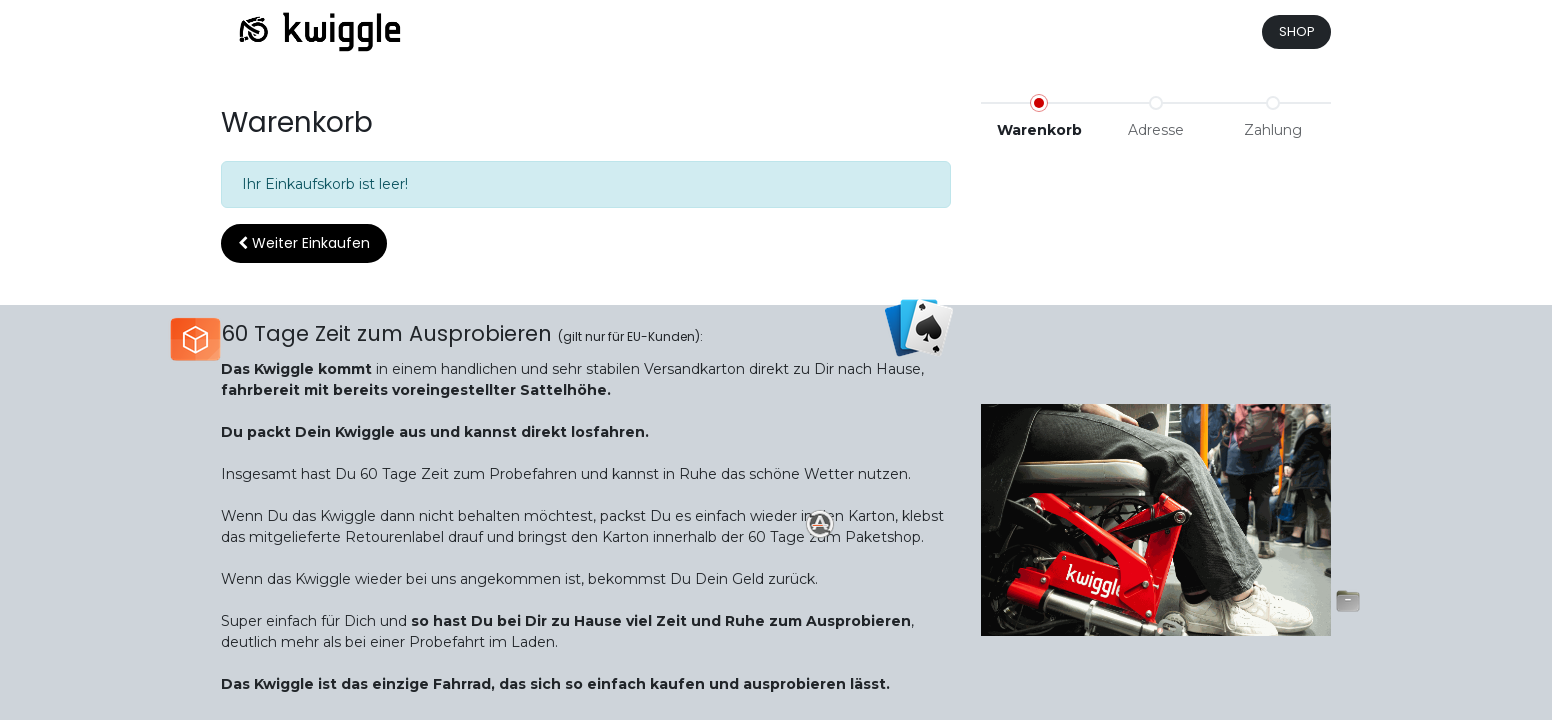 This screenshot has width=1552, height=720. I want to click on open the software update manager, so click(820, 524).